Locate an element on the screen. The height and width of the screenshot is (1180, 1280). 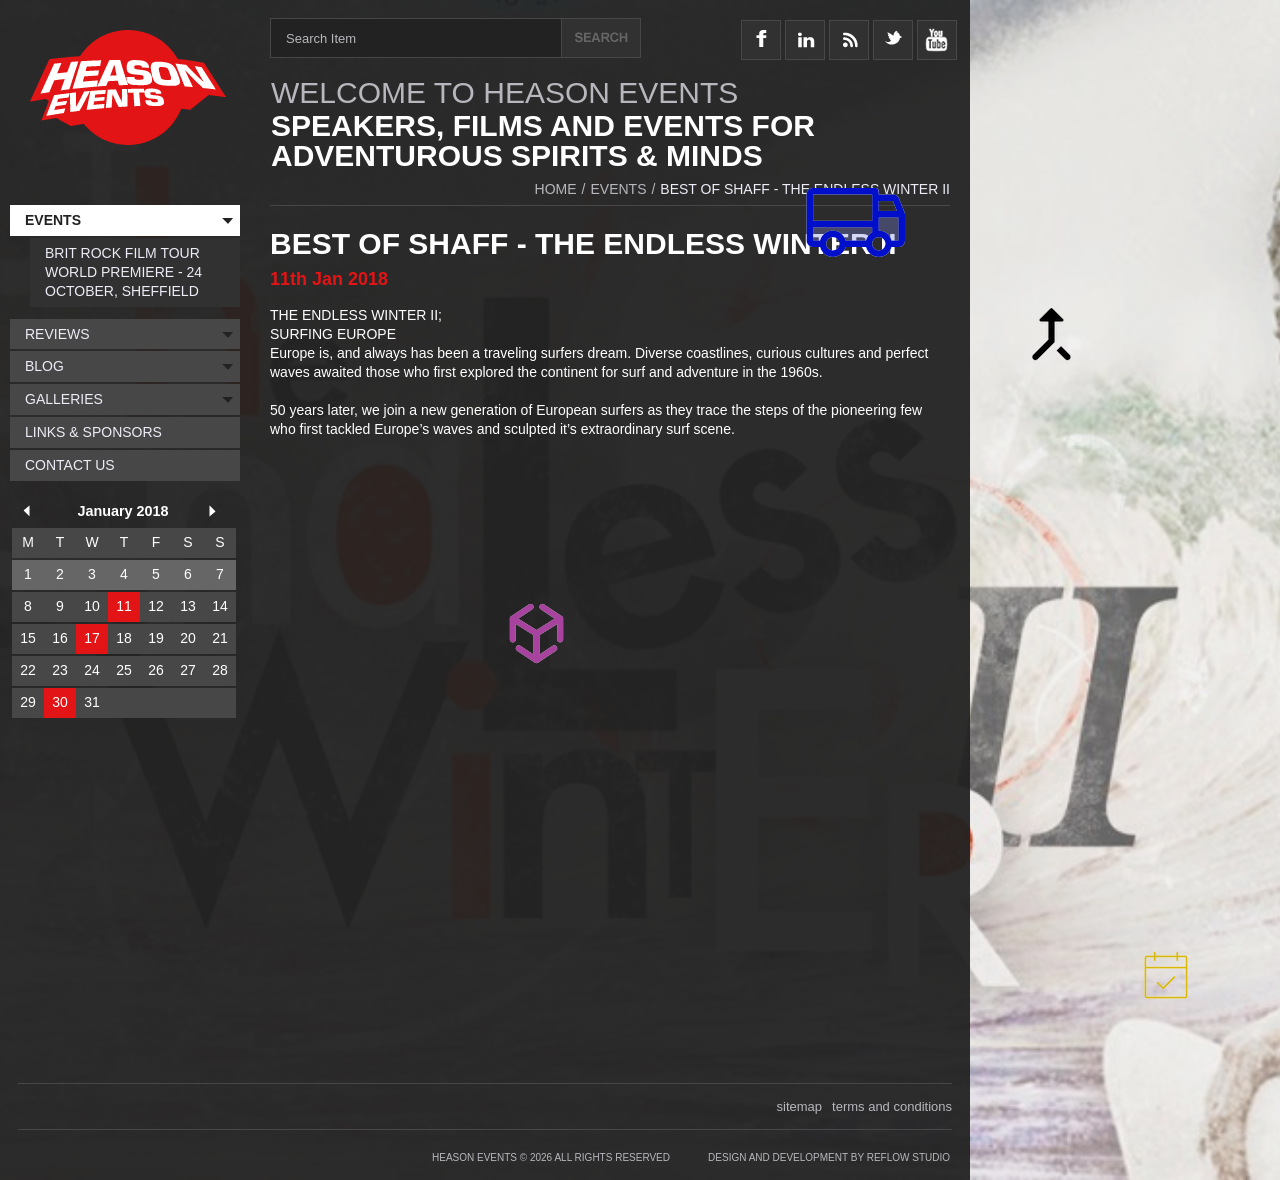
track your delivery status is located at coordinates (852, 217).